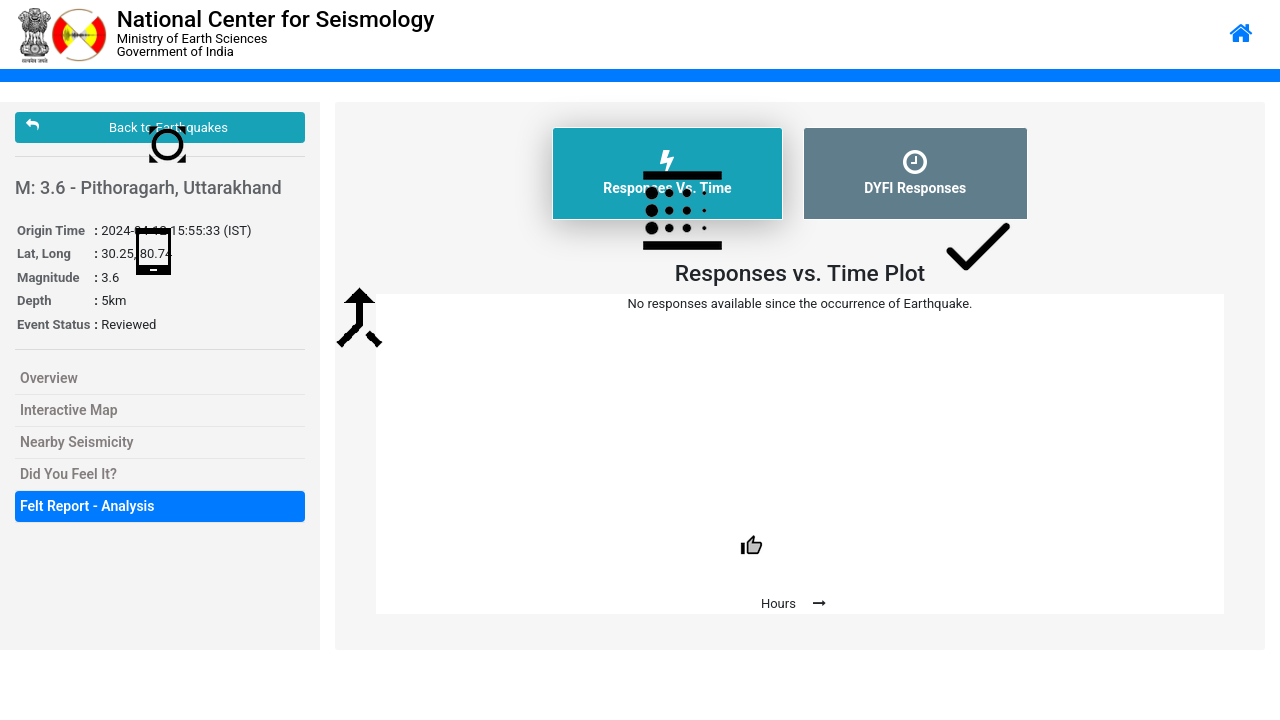  I want to click on expand content to fill available space, so click(167, 144).